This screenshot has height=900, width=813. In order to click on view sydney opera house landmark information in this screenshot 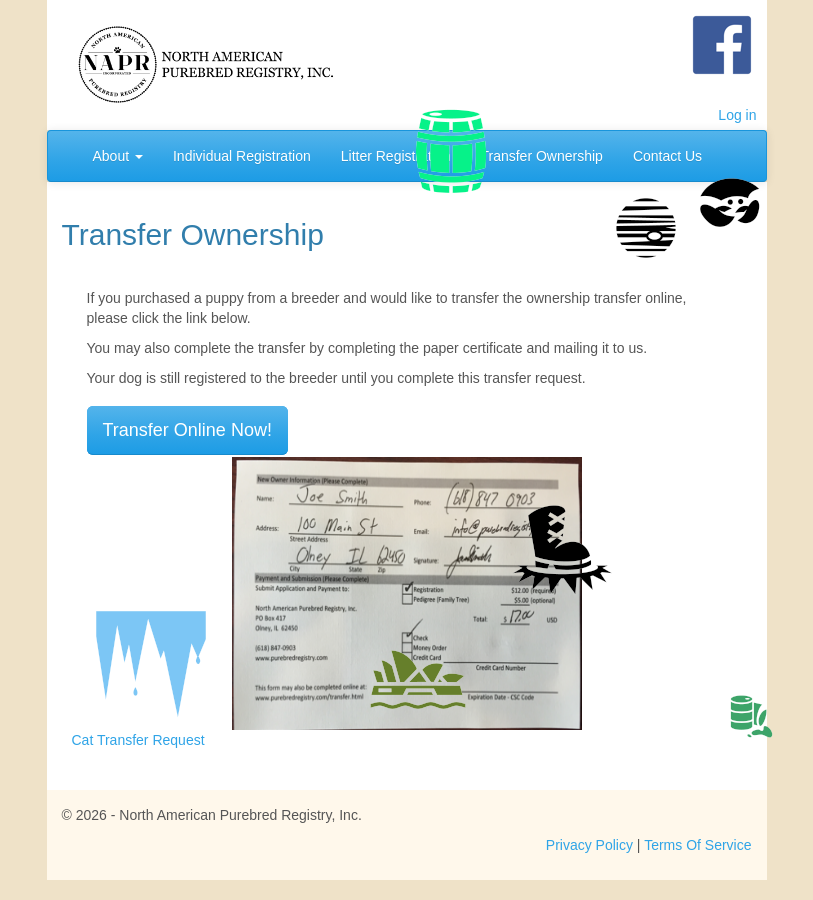, I will do `click(418, 672)`.